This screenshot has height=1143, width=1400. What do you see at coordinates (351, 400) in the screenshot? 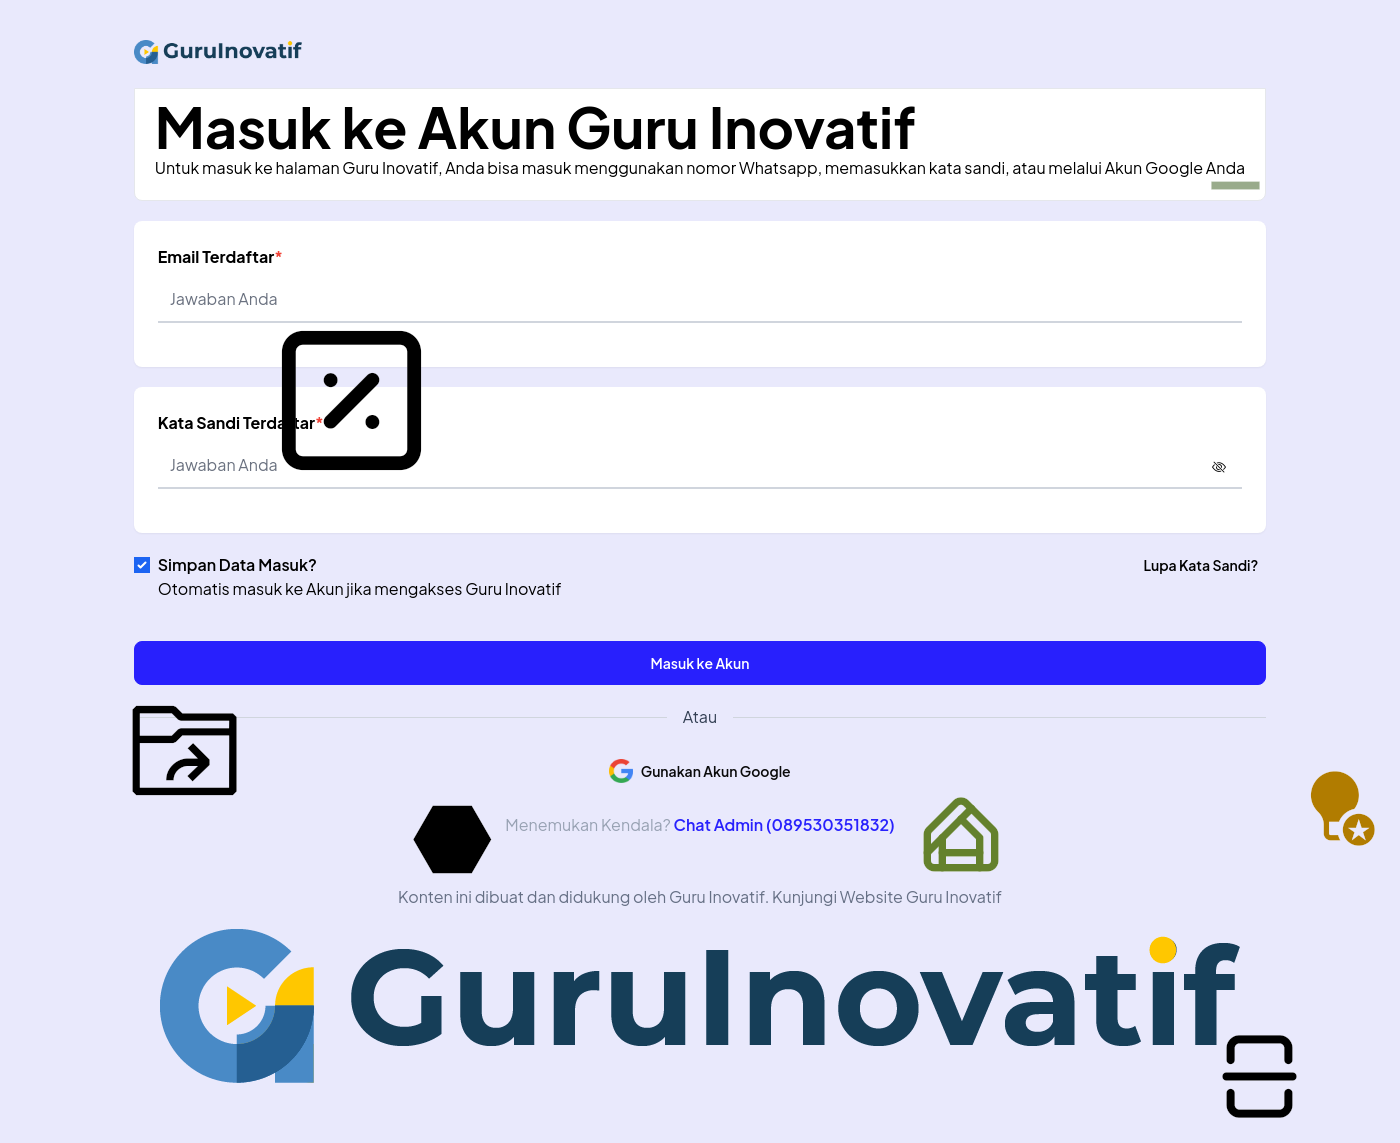
I see `view discount or percentage-based pricing` at bounding box center [351, 400].